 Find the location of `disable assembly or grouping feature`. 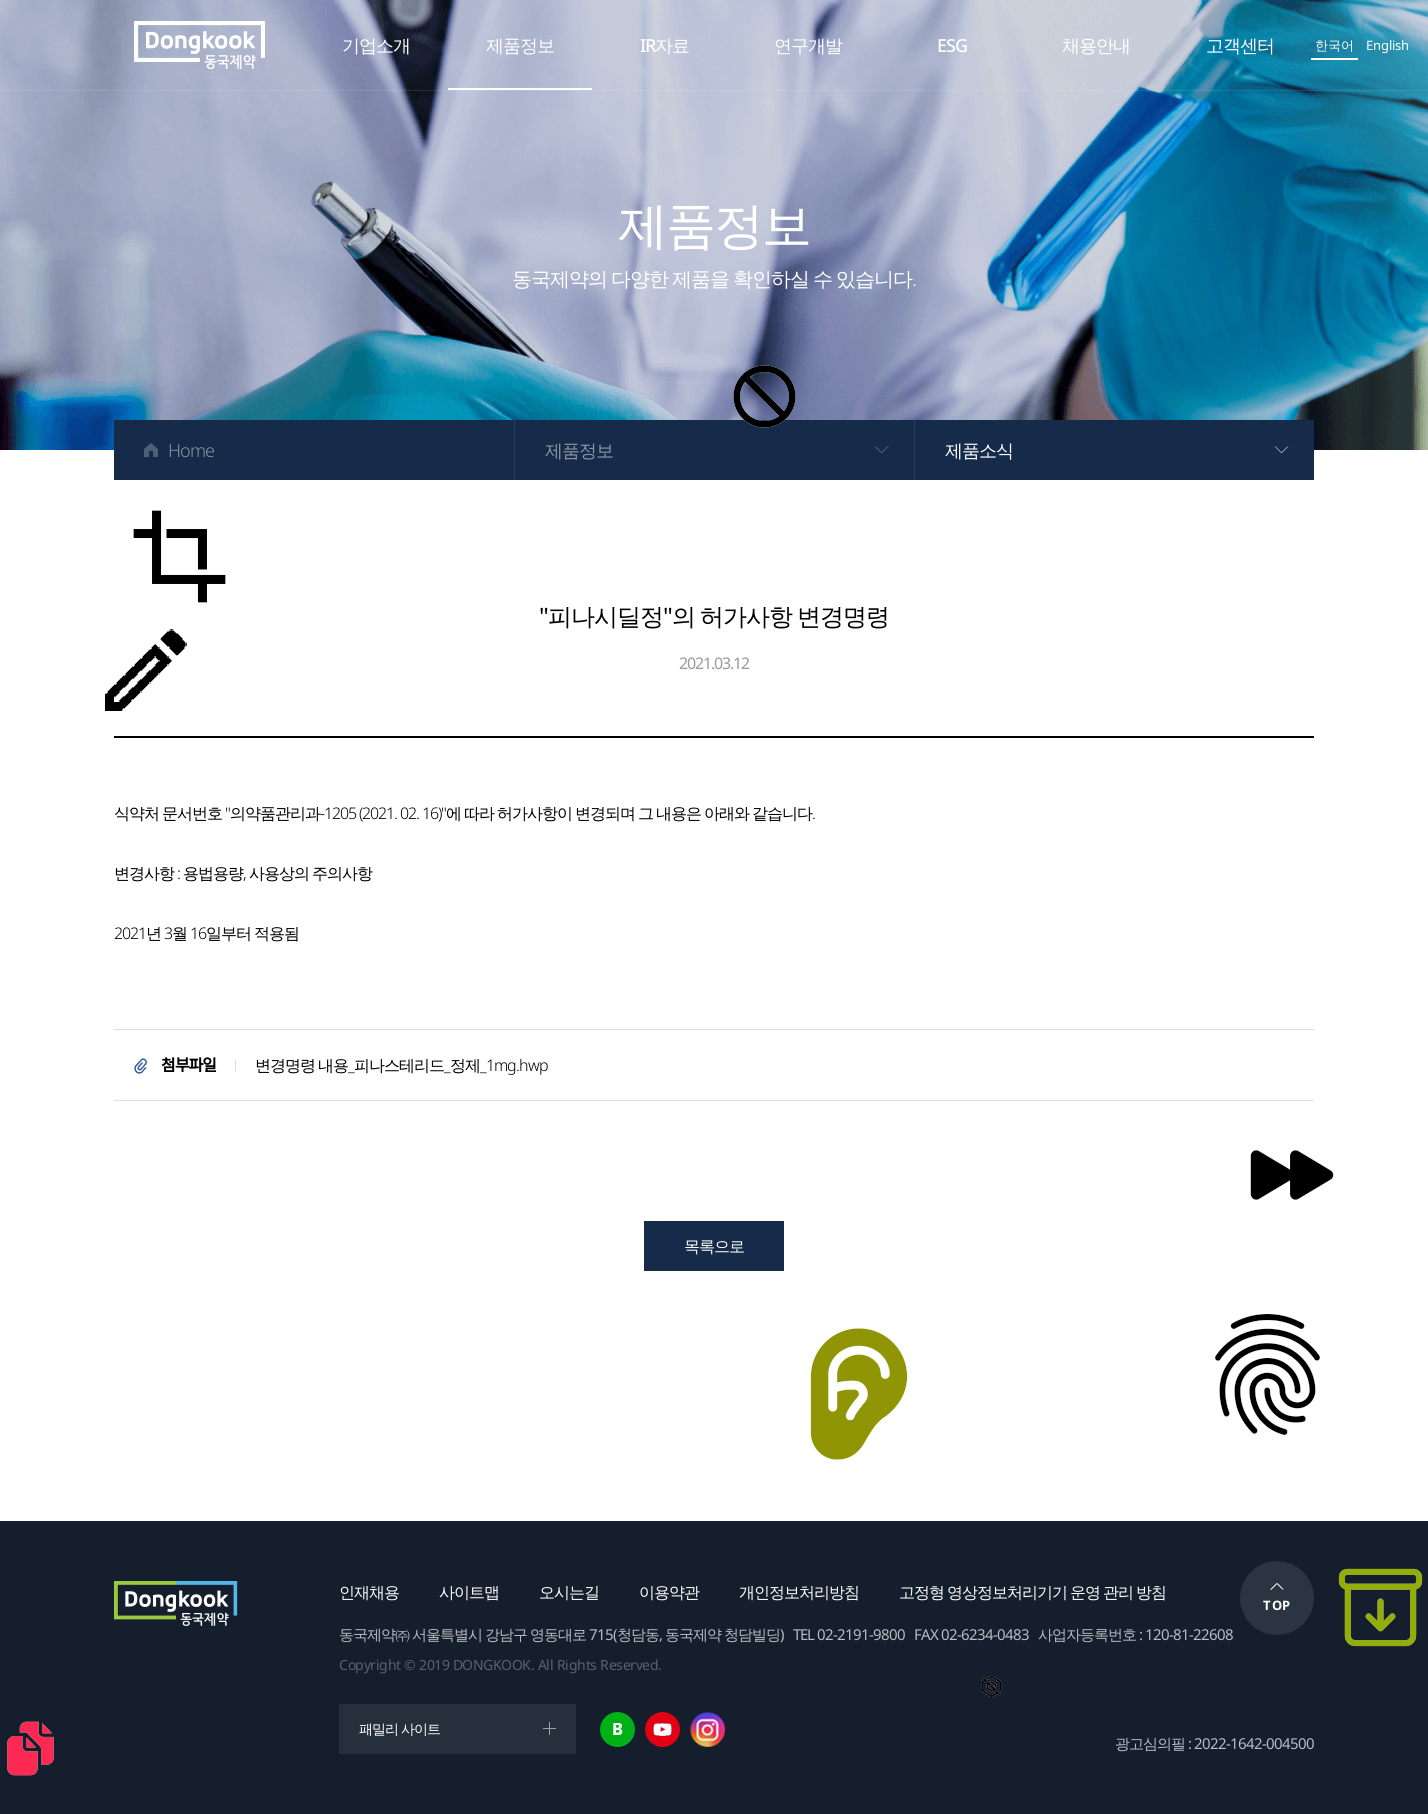

disable assembly or grouping feature is located at coordinates (991, 1686).